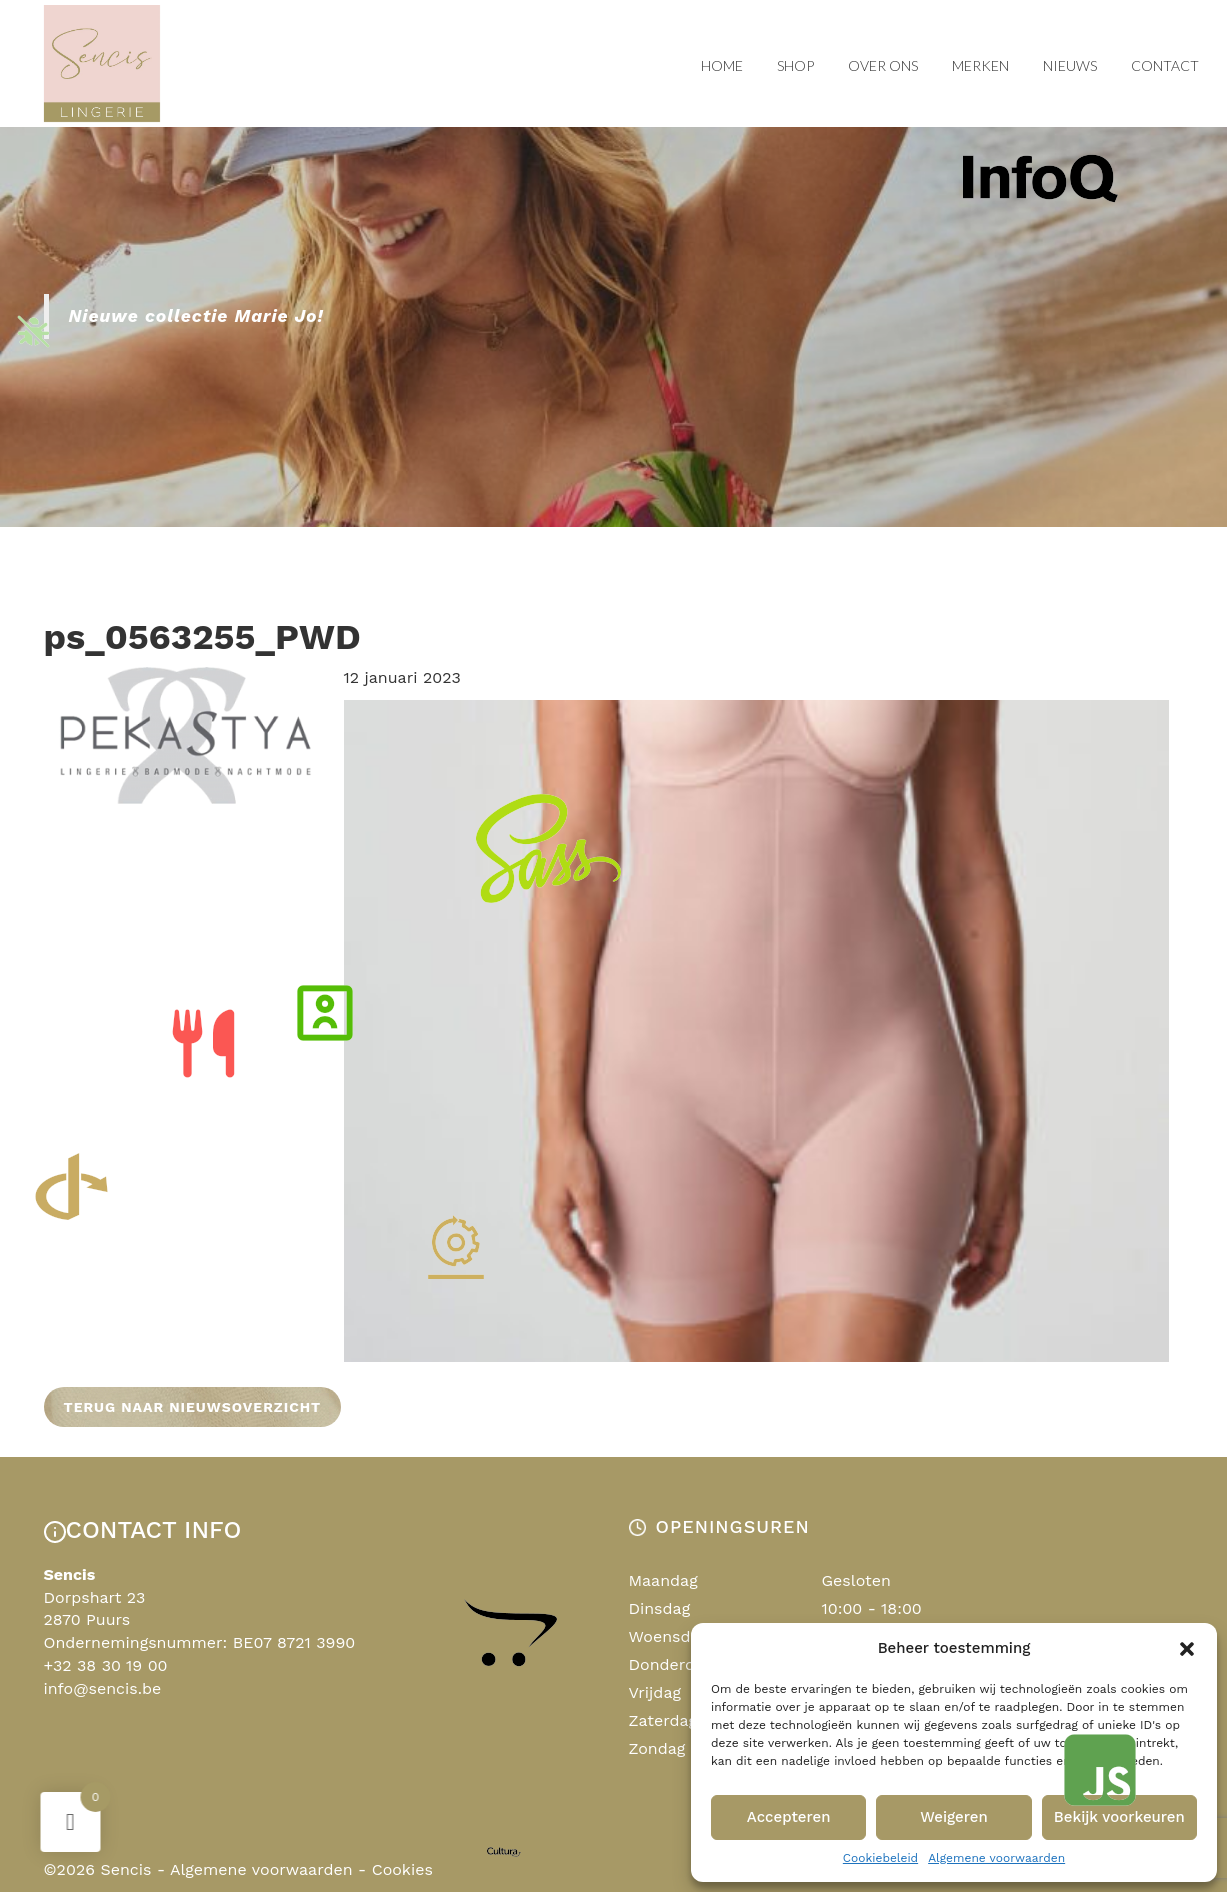 The width and height of the screenshot is (1227, 1892). What do you see at coordinates (548, 848) in the screenshot?
I see `Sass CSS preprocessor logo` at bounding box center [548, 848].